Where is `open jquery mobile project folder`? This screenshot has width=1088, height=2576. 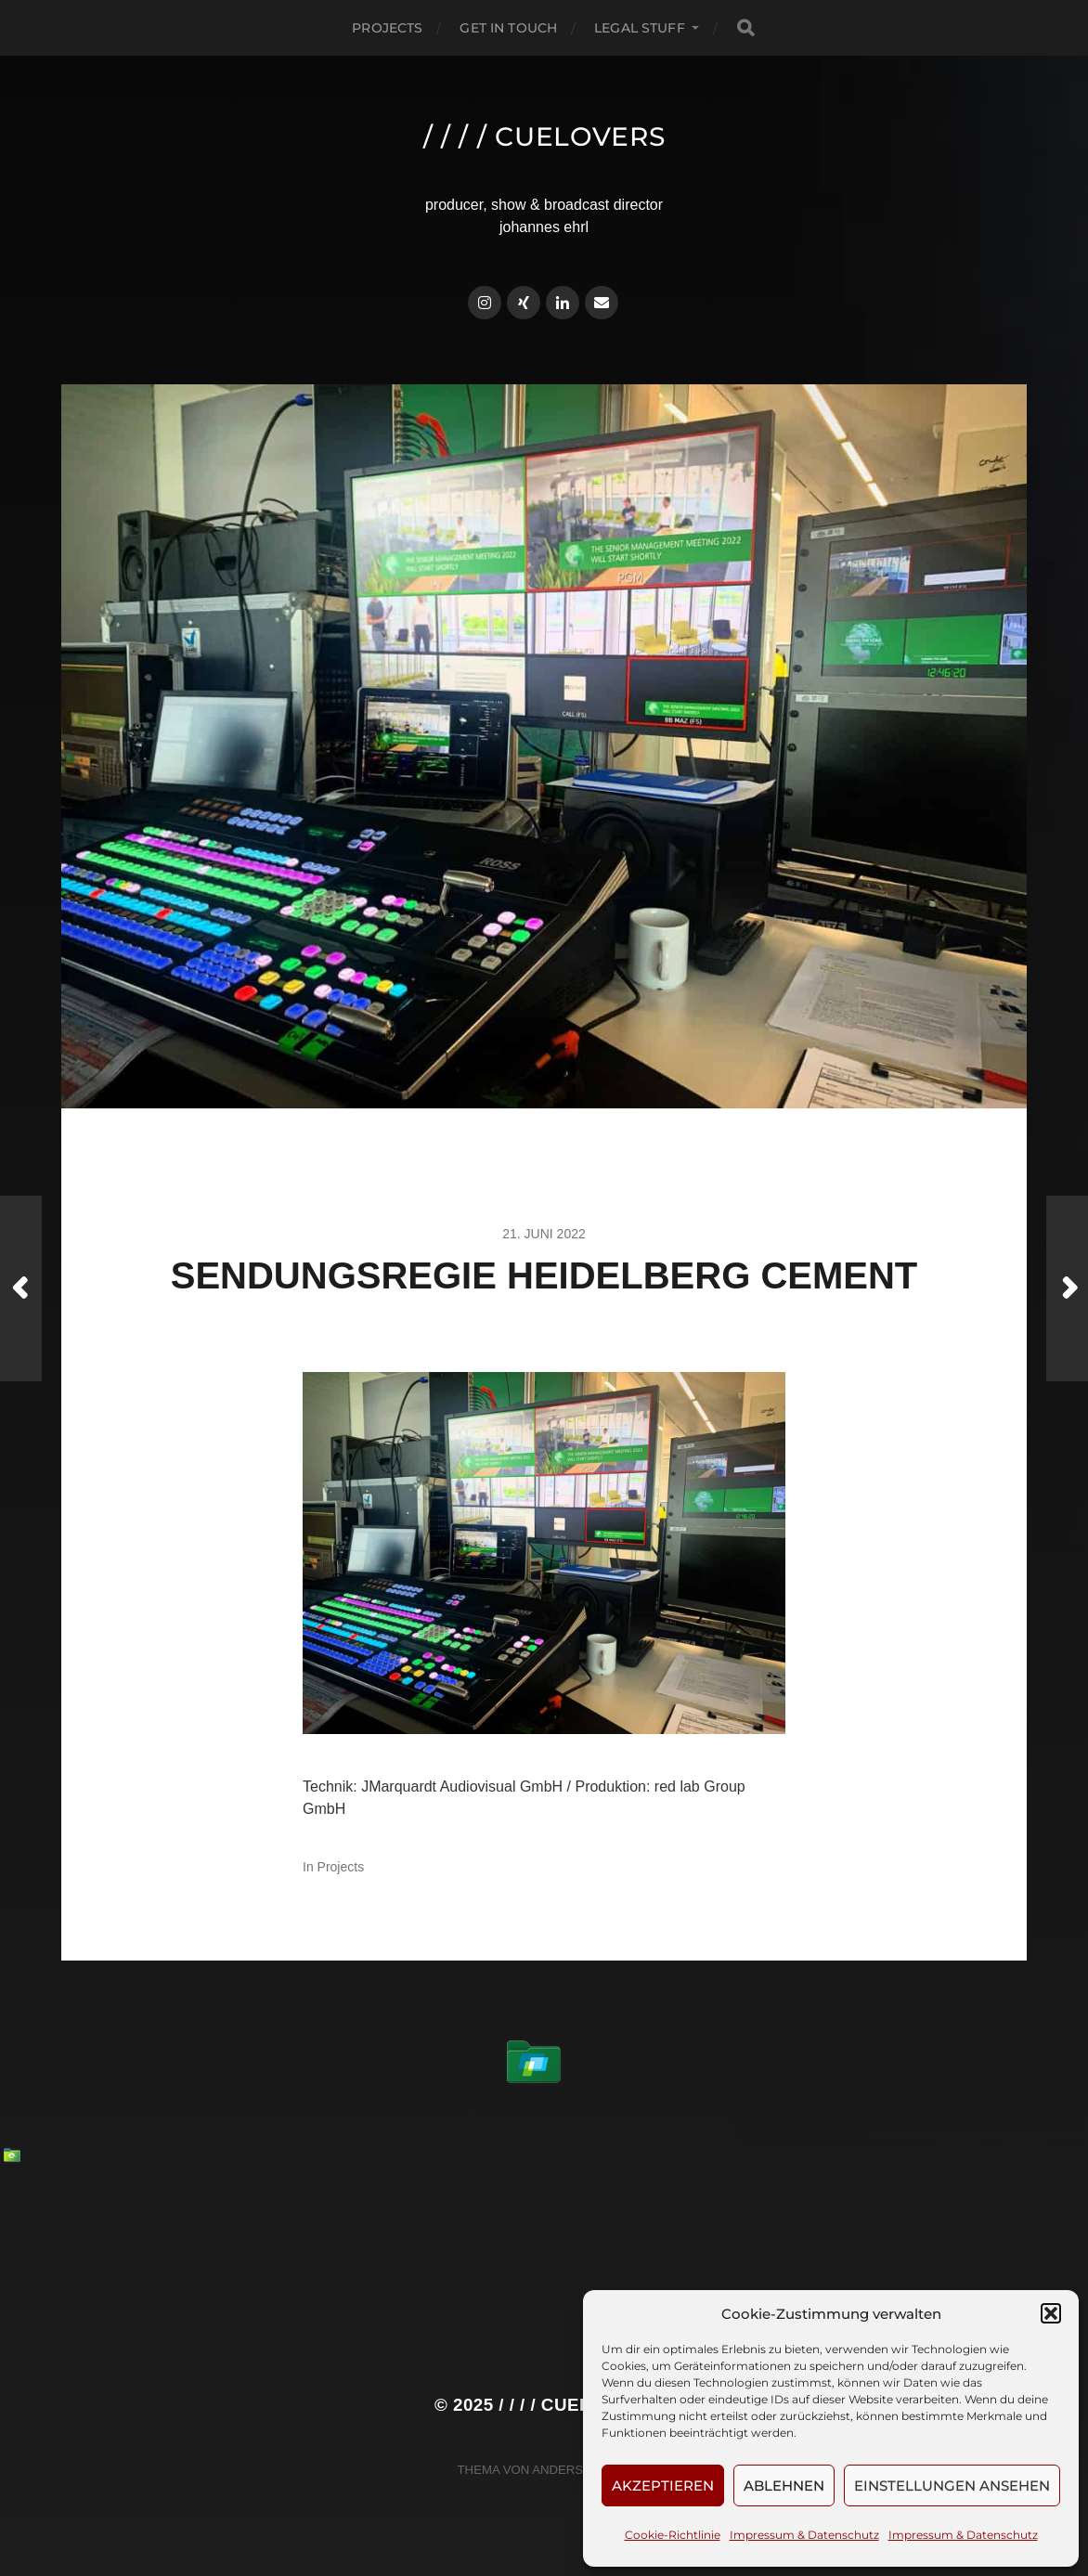 open jquery mobile project folder is located at coordinates (533, 2063).